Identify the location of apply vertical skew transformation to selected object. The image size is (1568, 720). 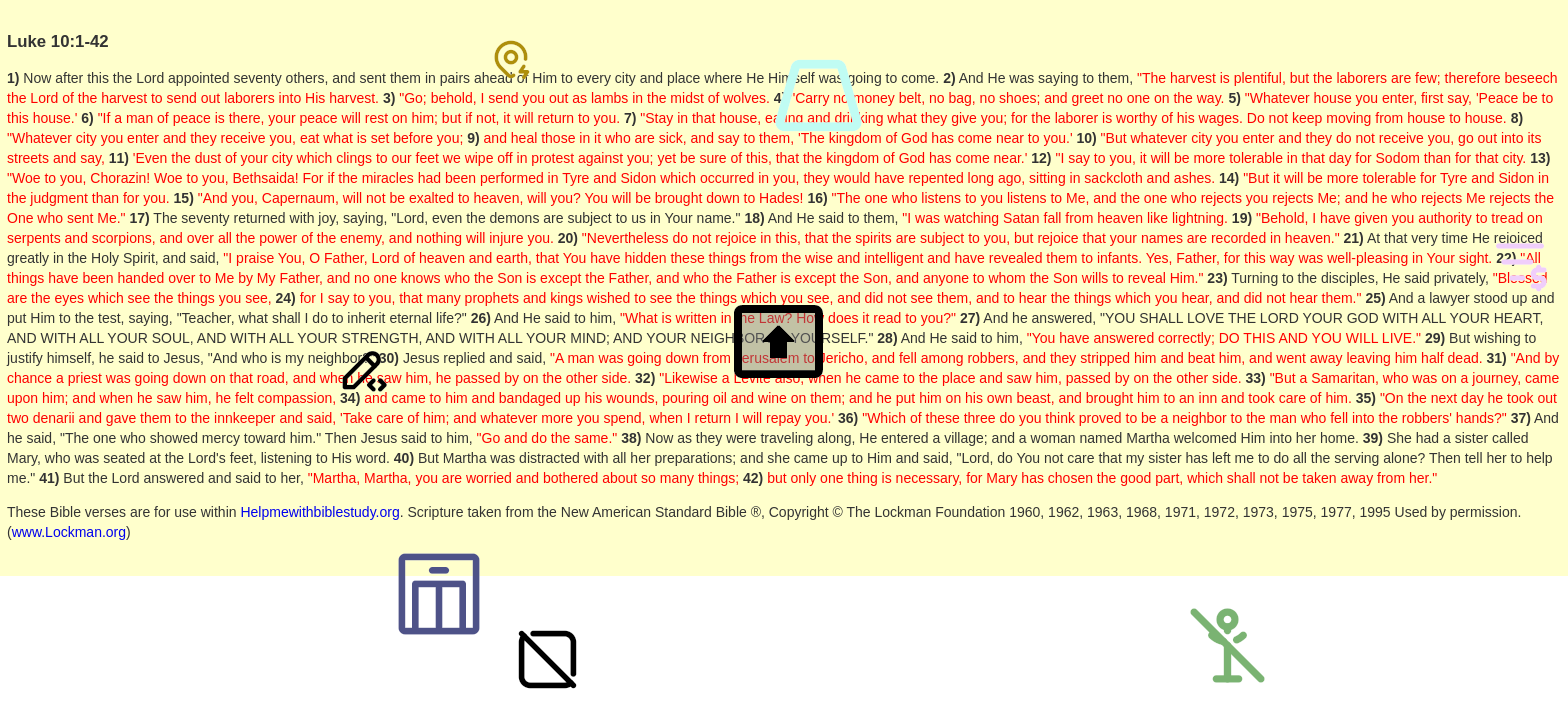
(818, 95).